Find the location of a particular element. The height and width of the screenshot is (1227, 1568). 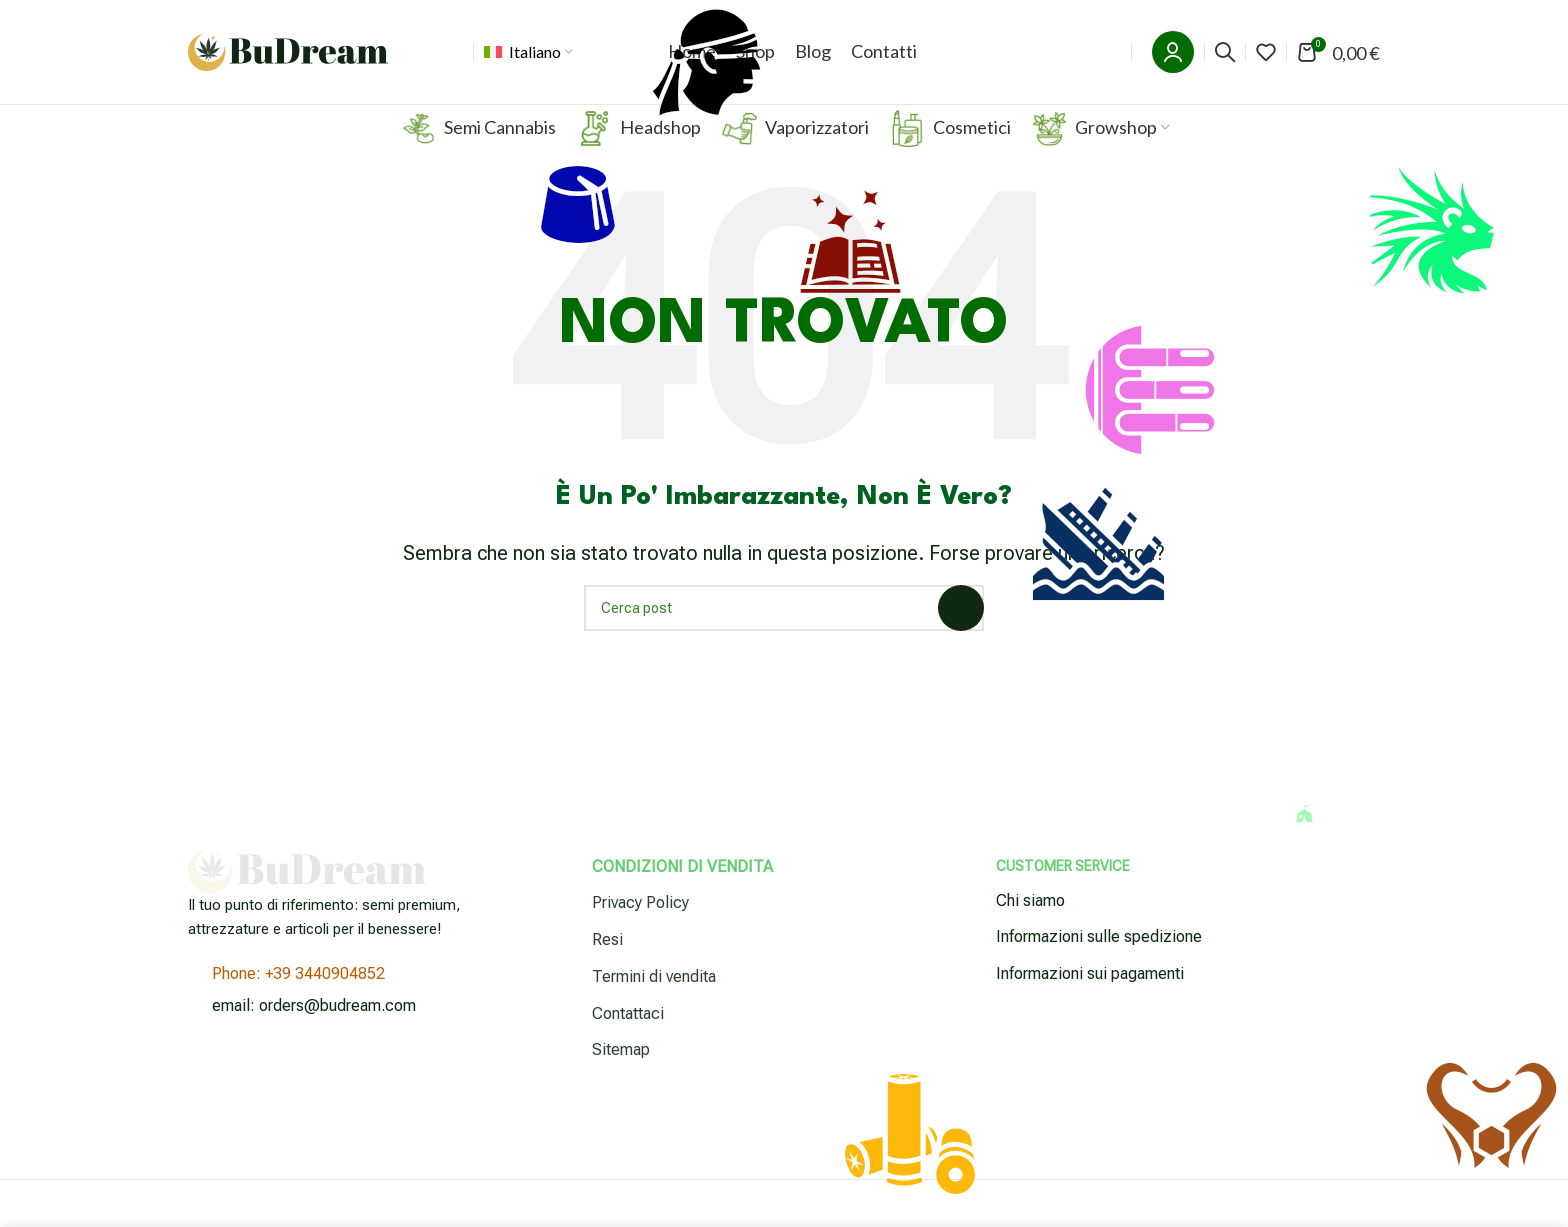

view jewelry or accessories inventory is located at coordinates (1491, 1115).